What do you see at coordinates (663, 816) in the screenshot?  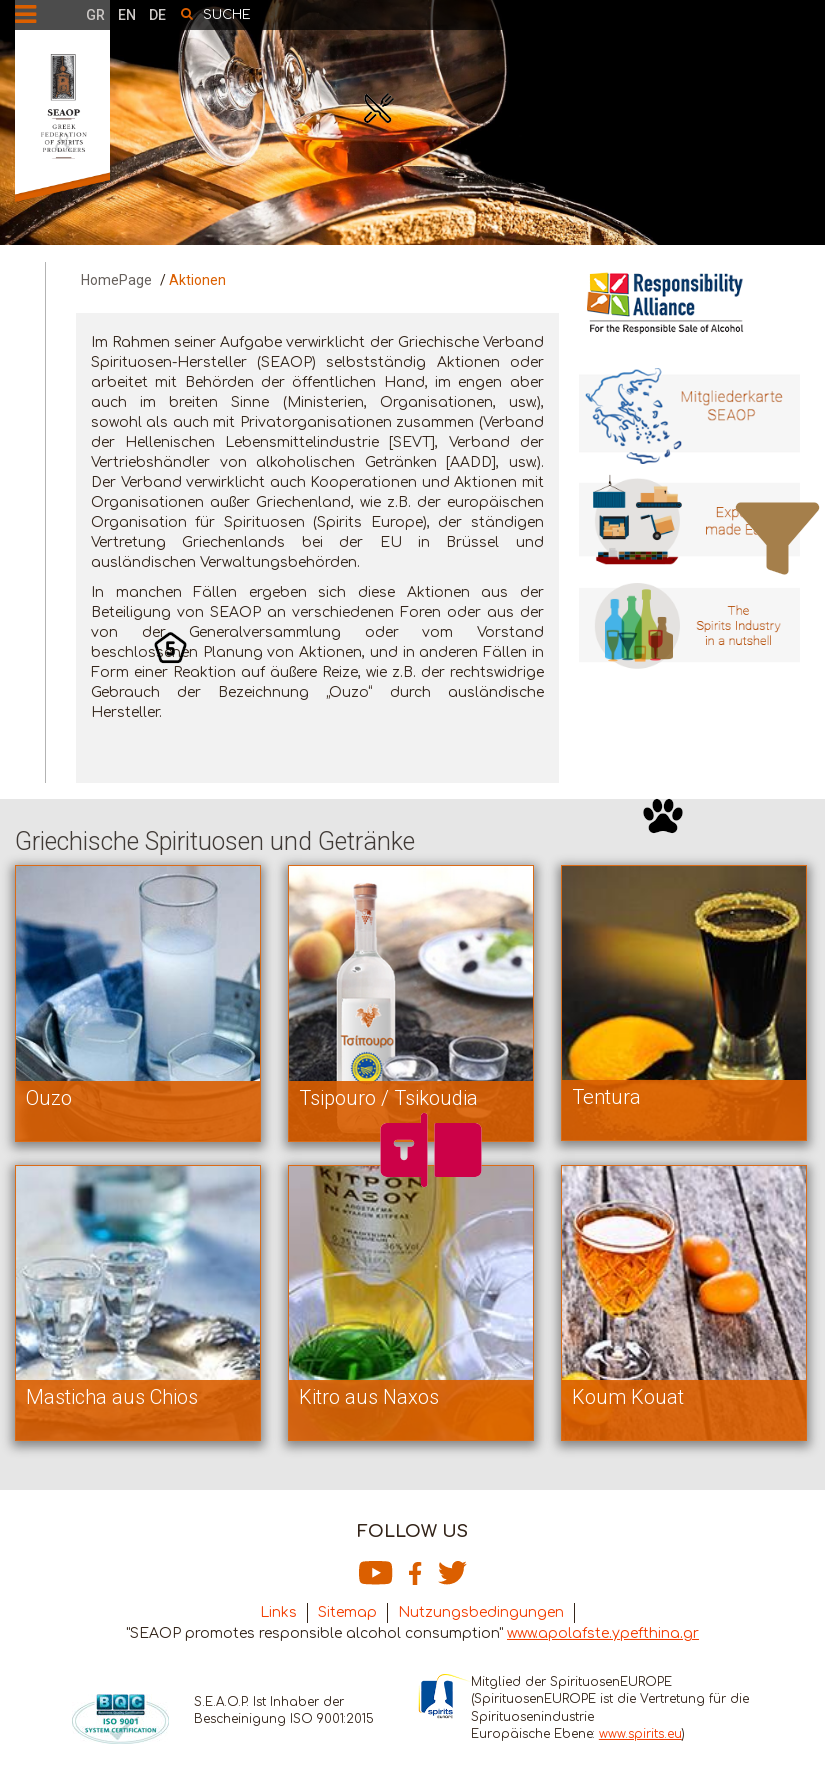 I see `access pet-related features or settings` at bounding box center [663, 816].